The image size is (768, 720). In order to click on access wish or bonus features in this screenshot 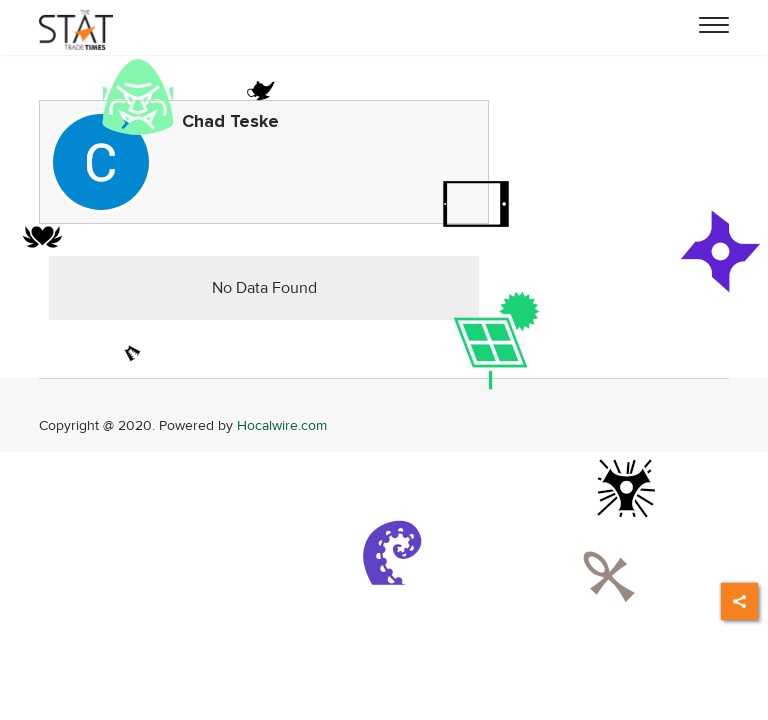, I will do `click(261, 91)`.